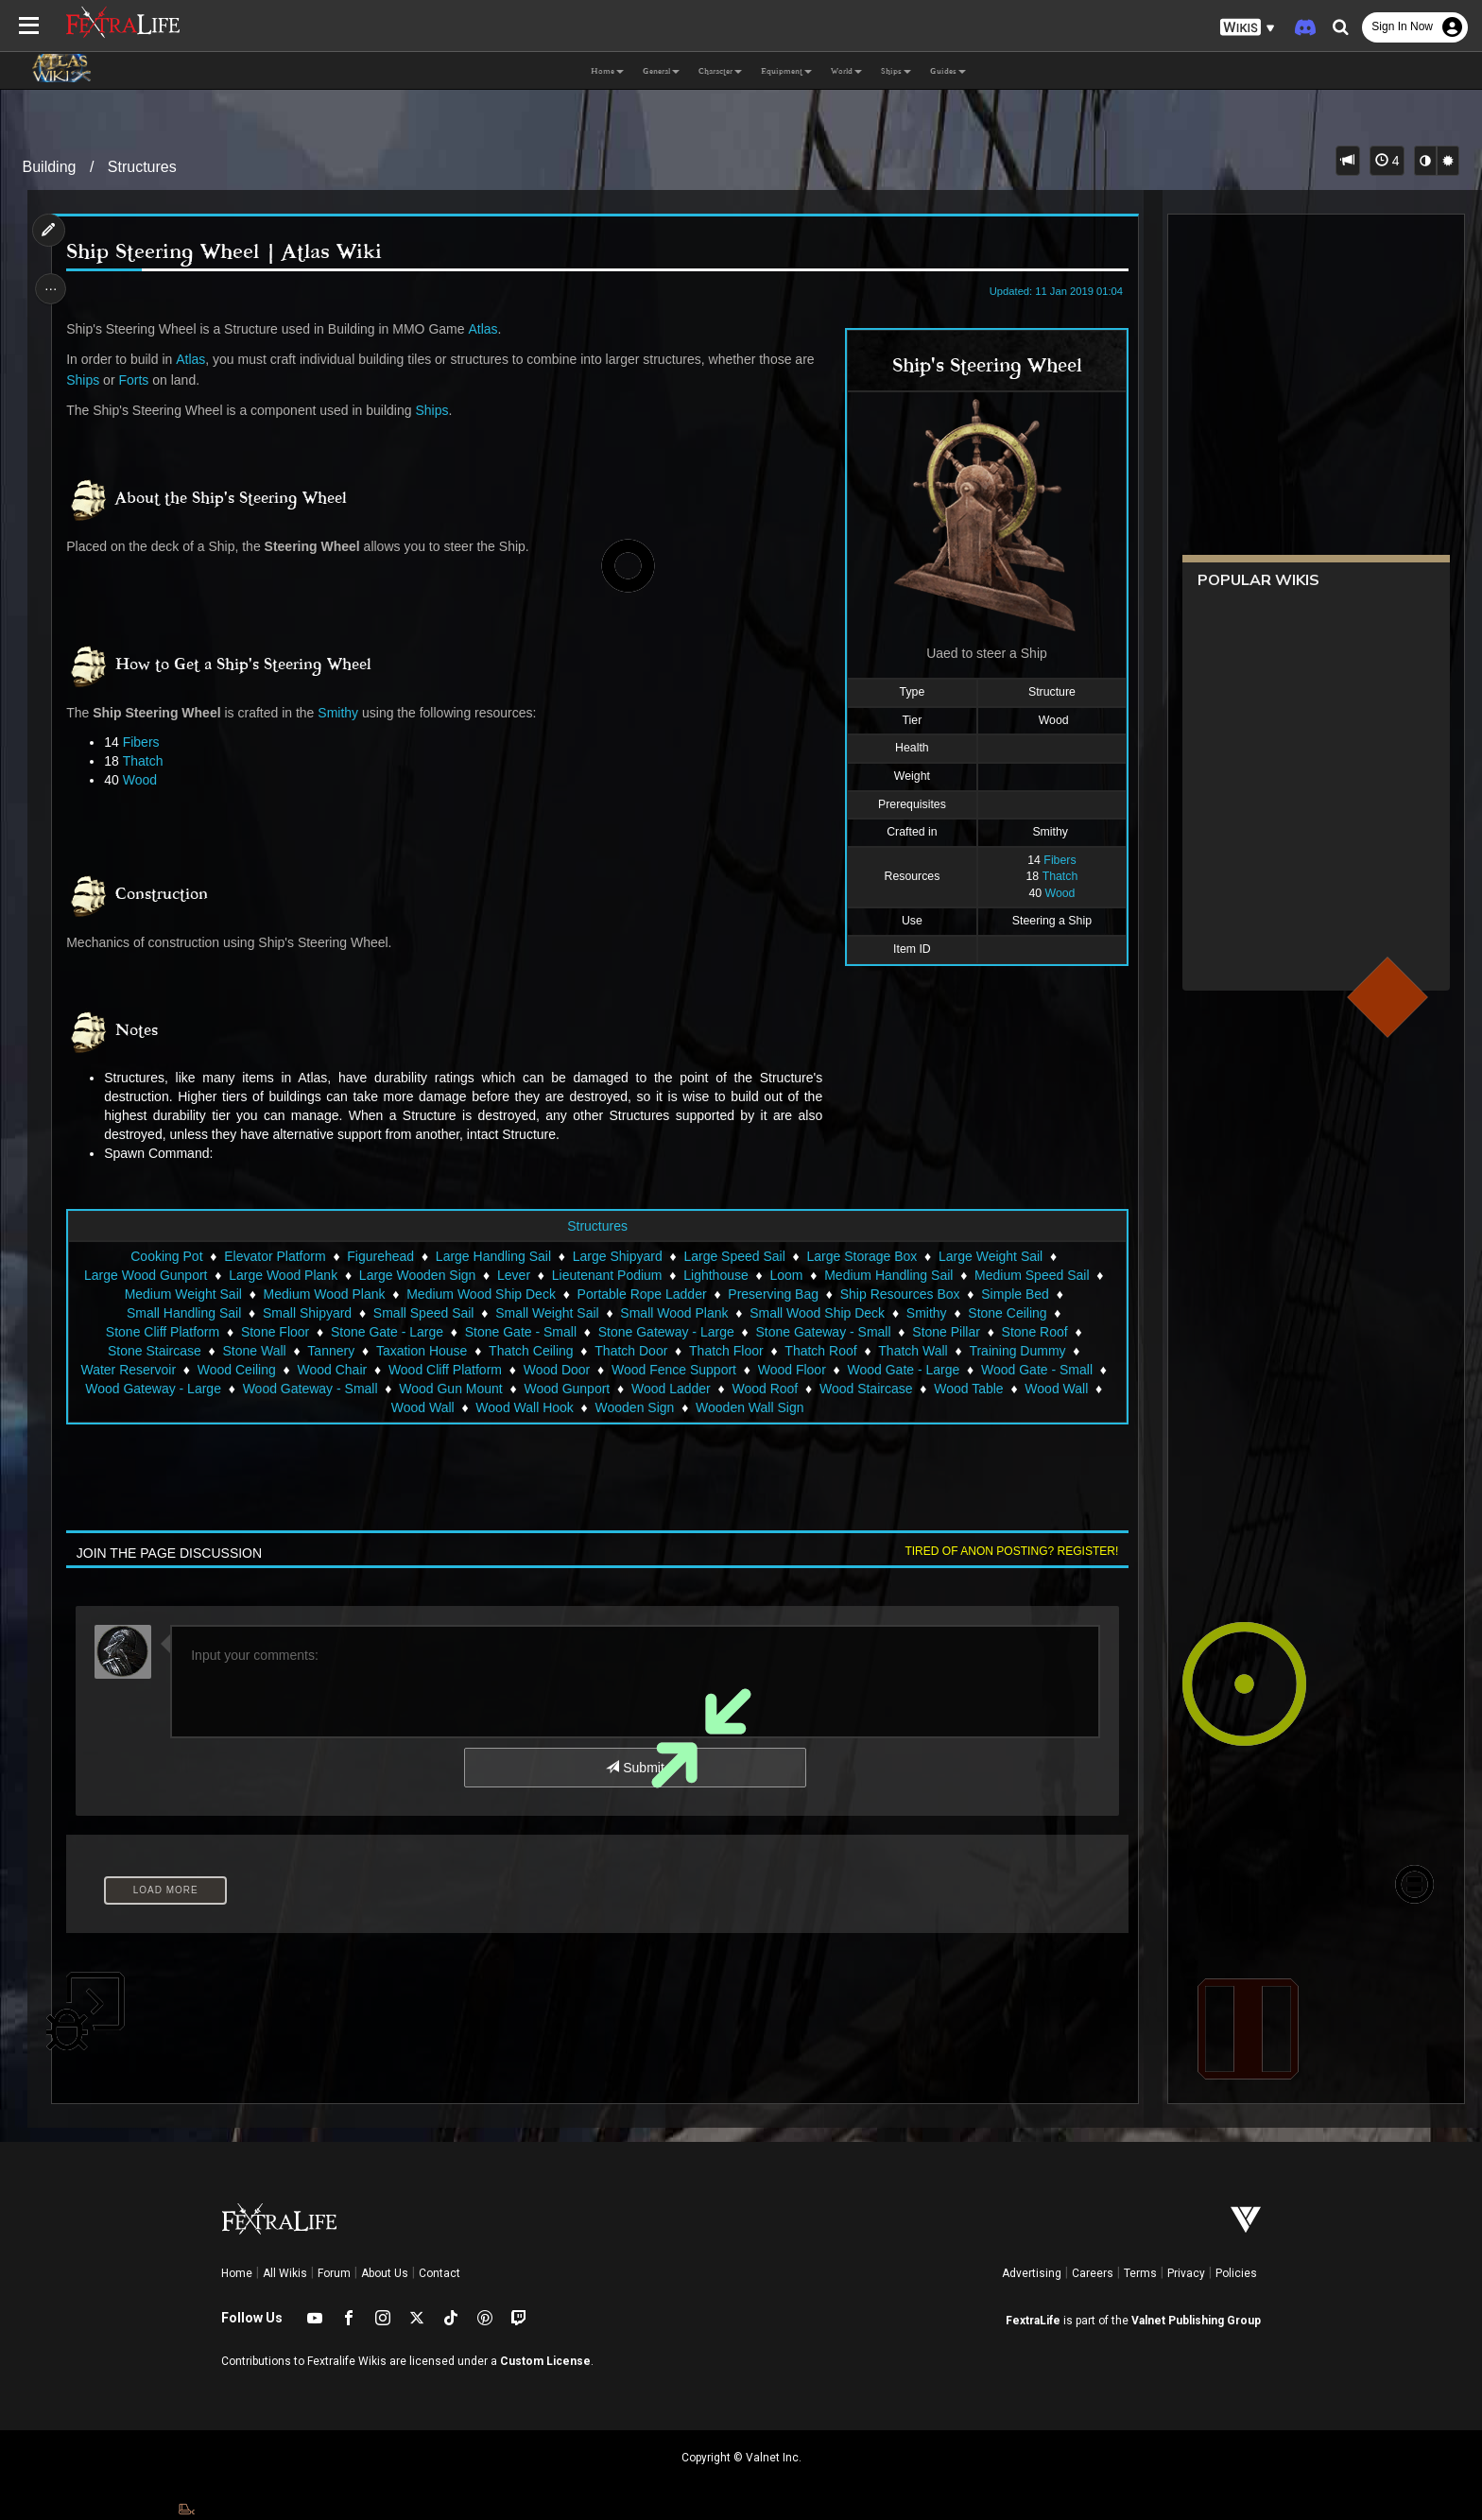 The height and width of the screenshot is (2520, 1482). What do you see at coordinates (701, 1738) in the screenshot?
I see `minimize or collapse the current window` at bounding box center [701, 1738].